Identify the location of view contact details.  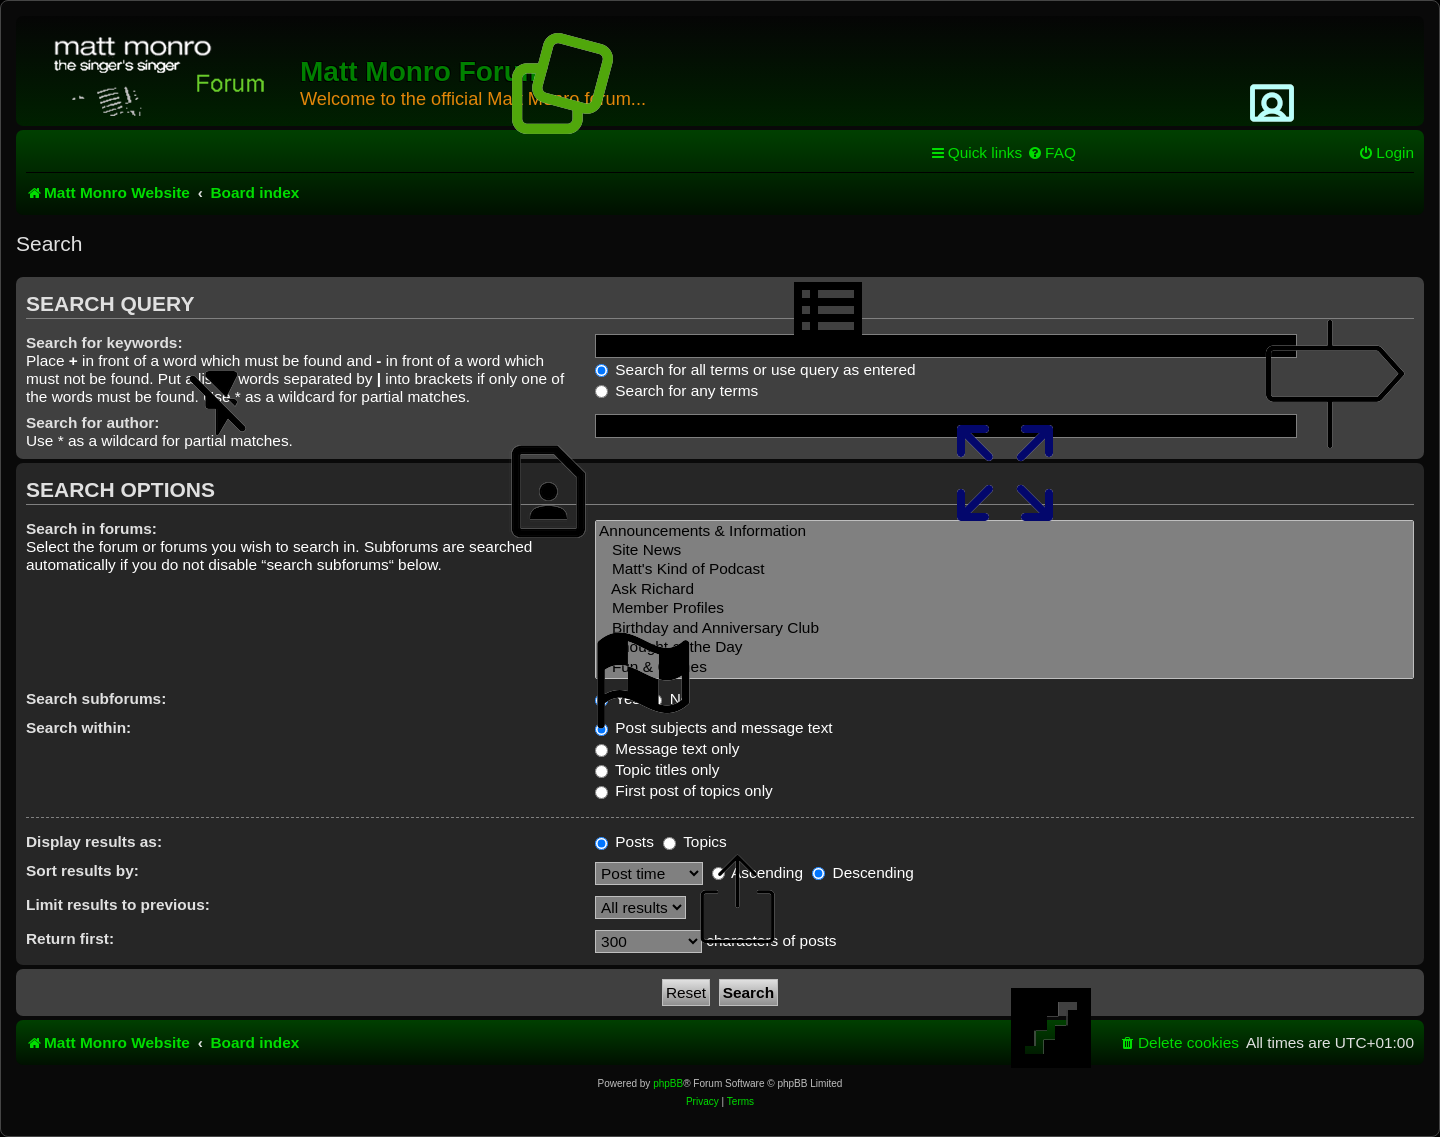
(548, 491).